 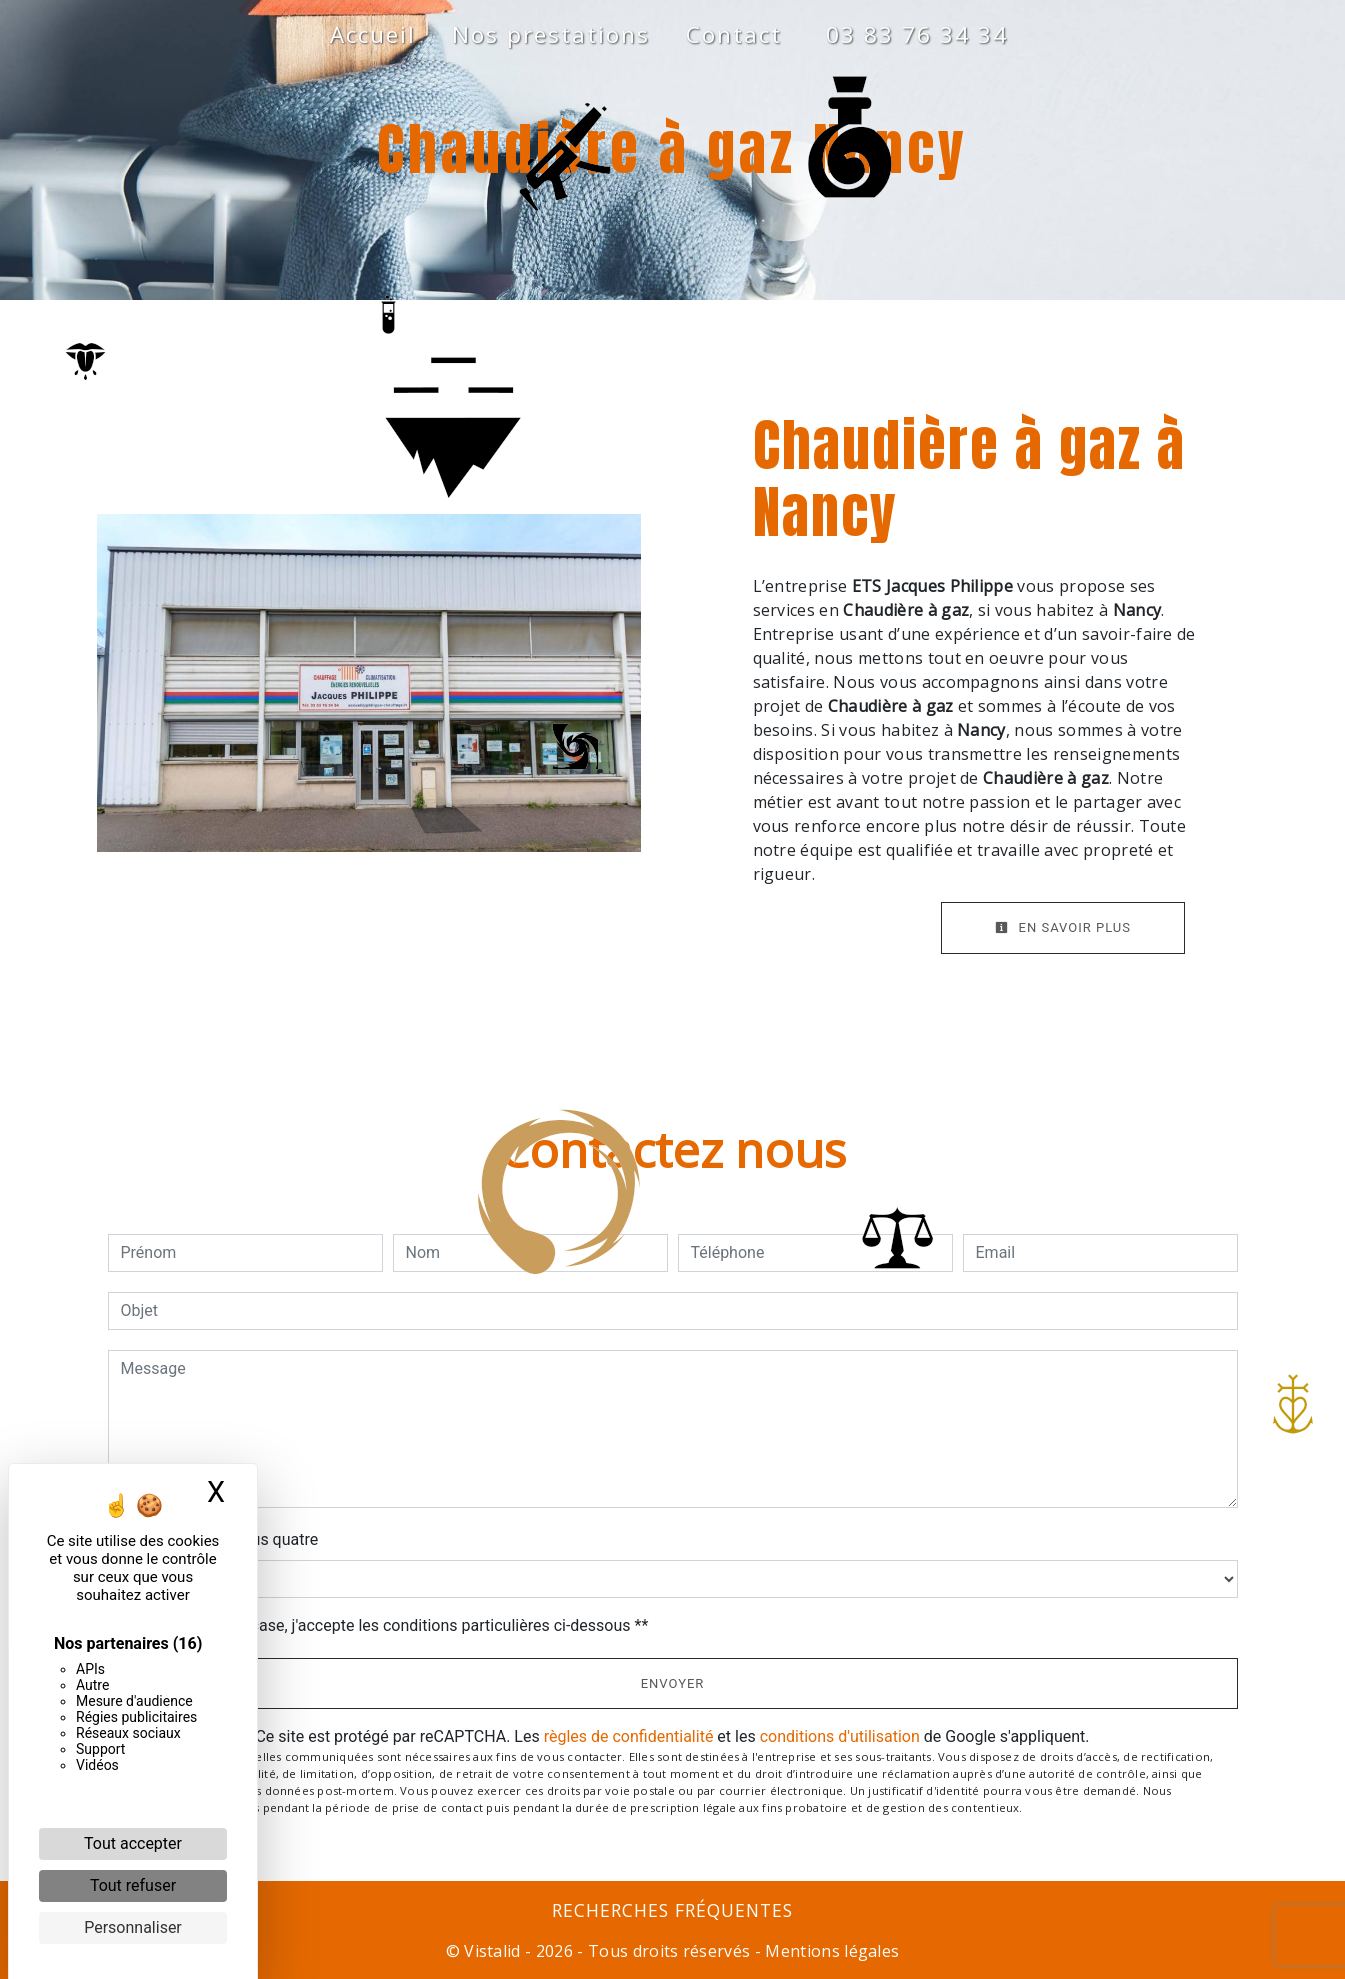 What do you see at coordinates (388, 314) in the screenshot?
I see `view potion or chemical inventory` at bounding box center [388, 314].